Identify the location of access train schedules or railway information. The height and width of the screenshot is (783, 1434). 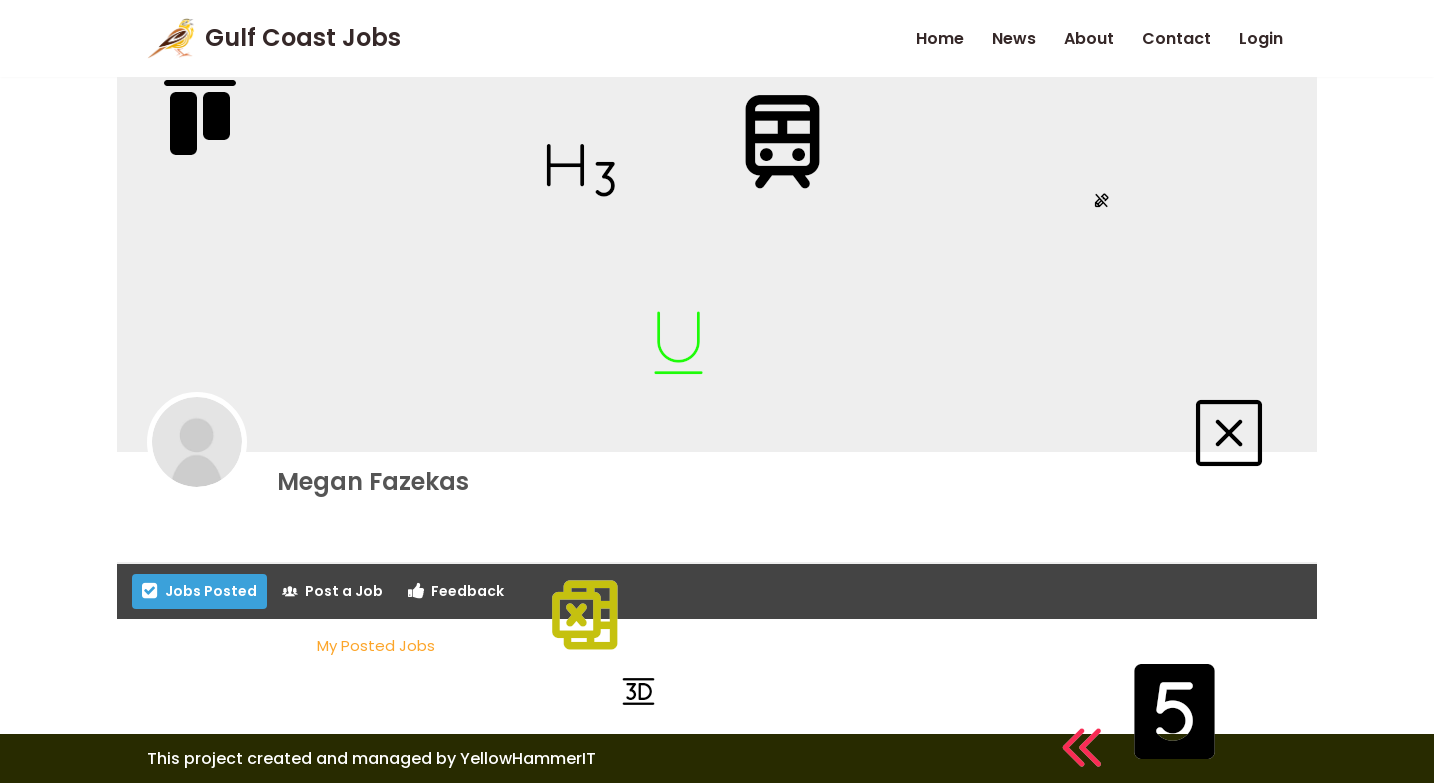
(782, 138).